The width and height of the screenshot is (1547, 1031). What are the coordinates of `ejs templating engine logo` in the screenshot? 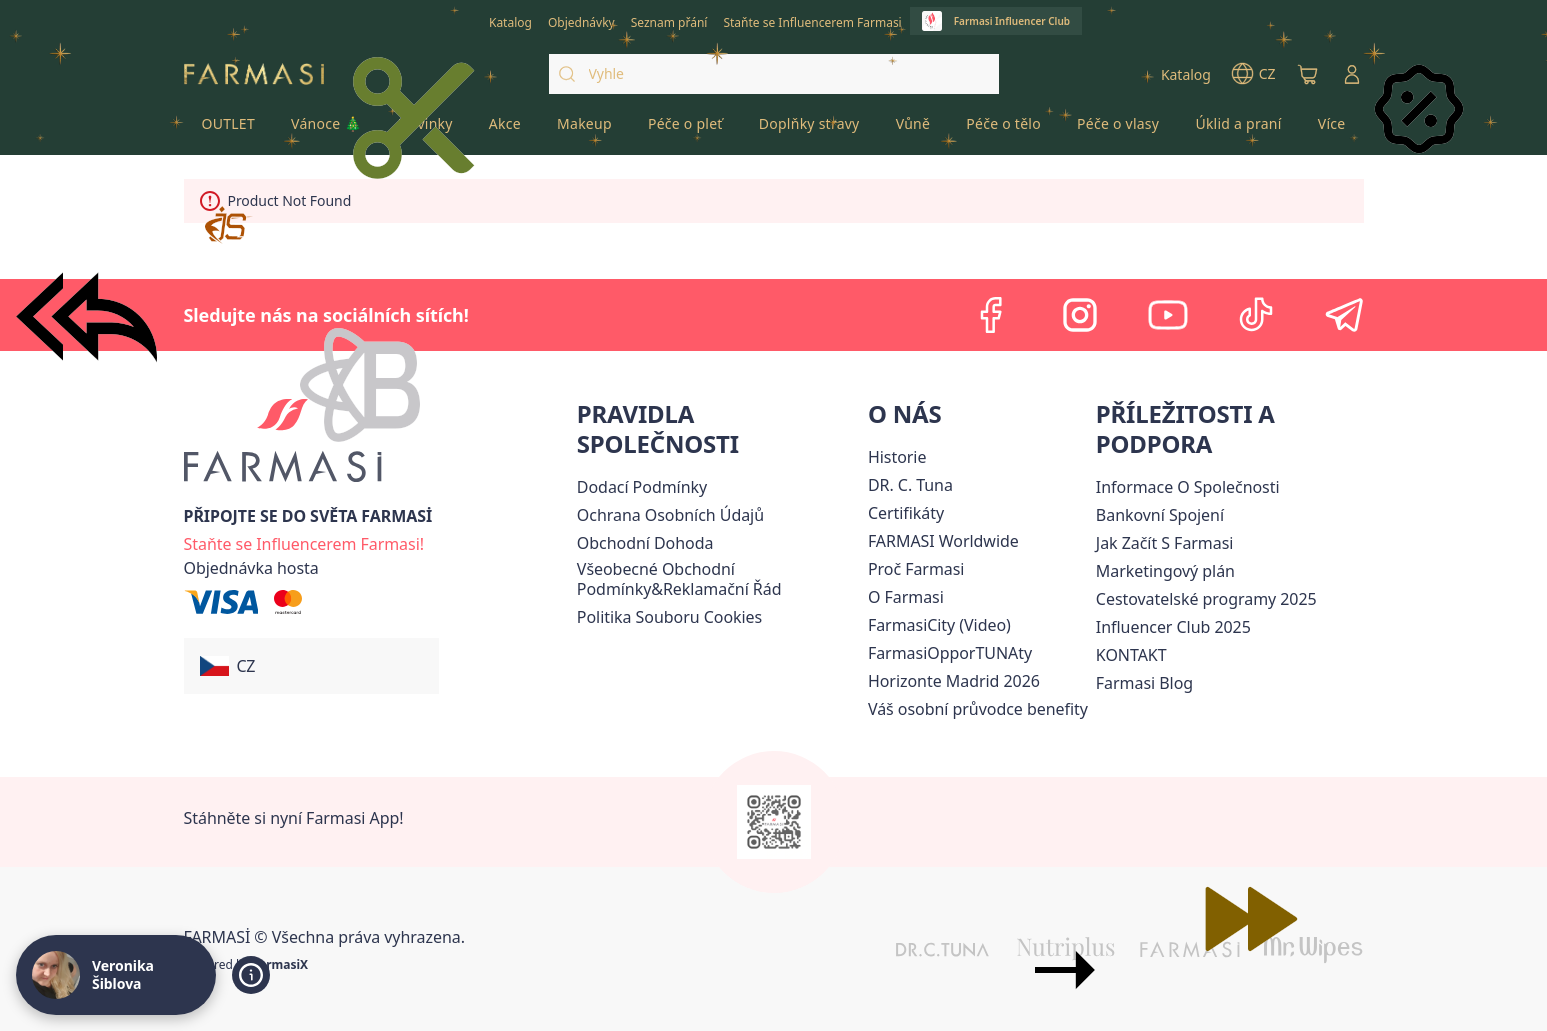 It's located at (229, 225).